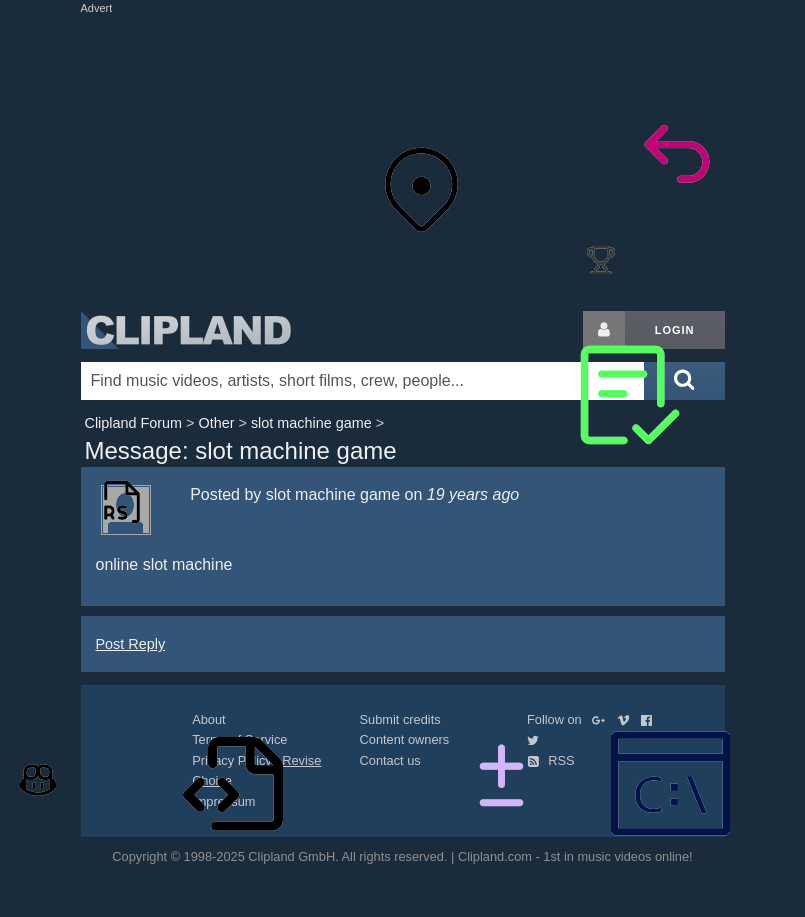 Image resolution: width=805 pixels, height=917 pixels. What do you see at coordinates (501, 776) in the screenshot?
I see `view code differences or changes` at bounding box center [501, 776].